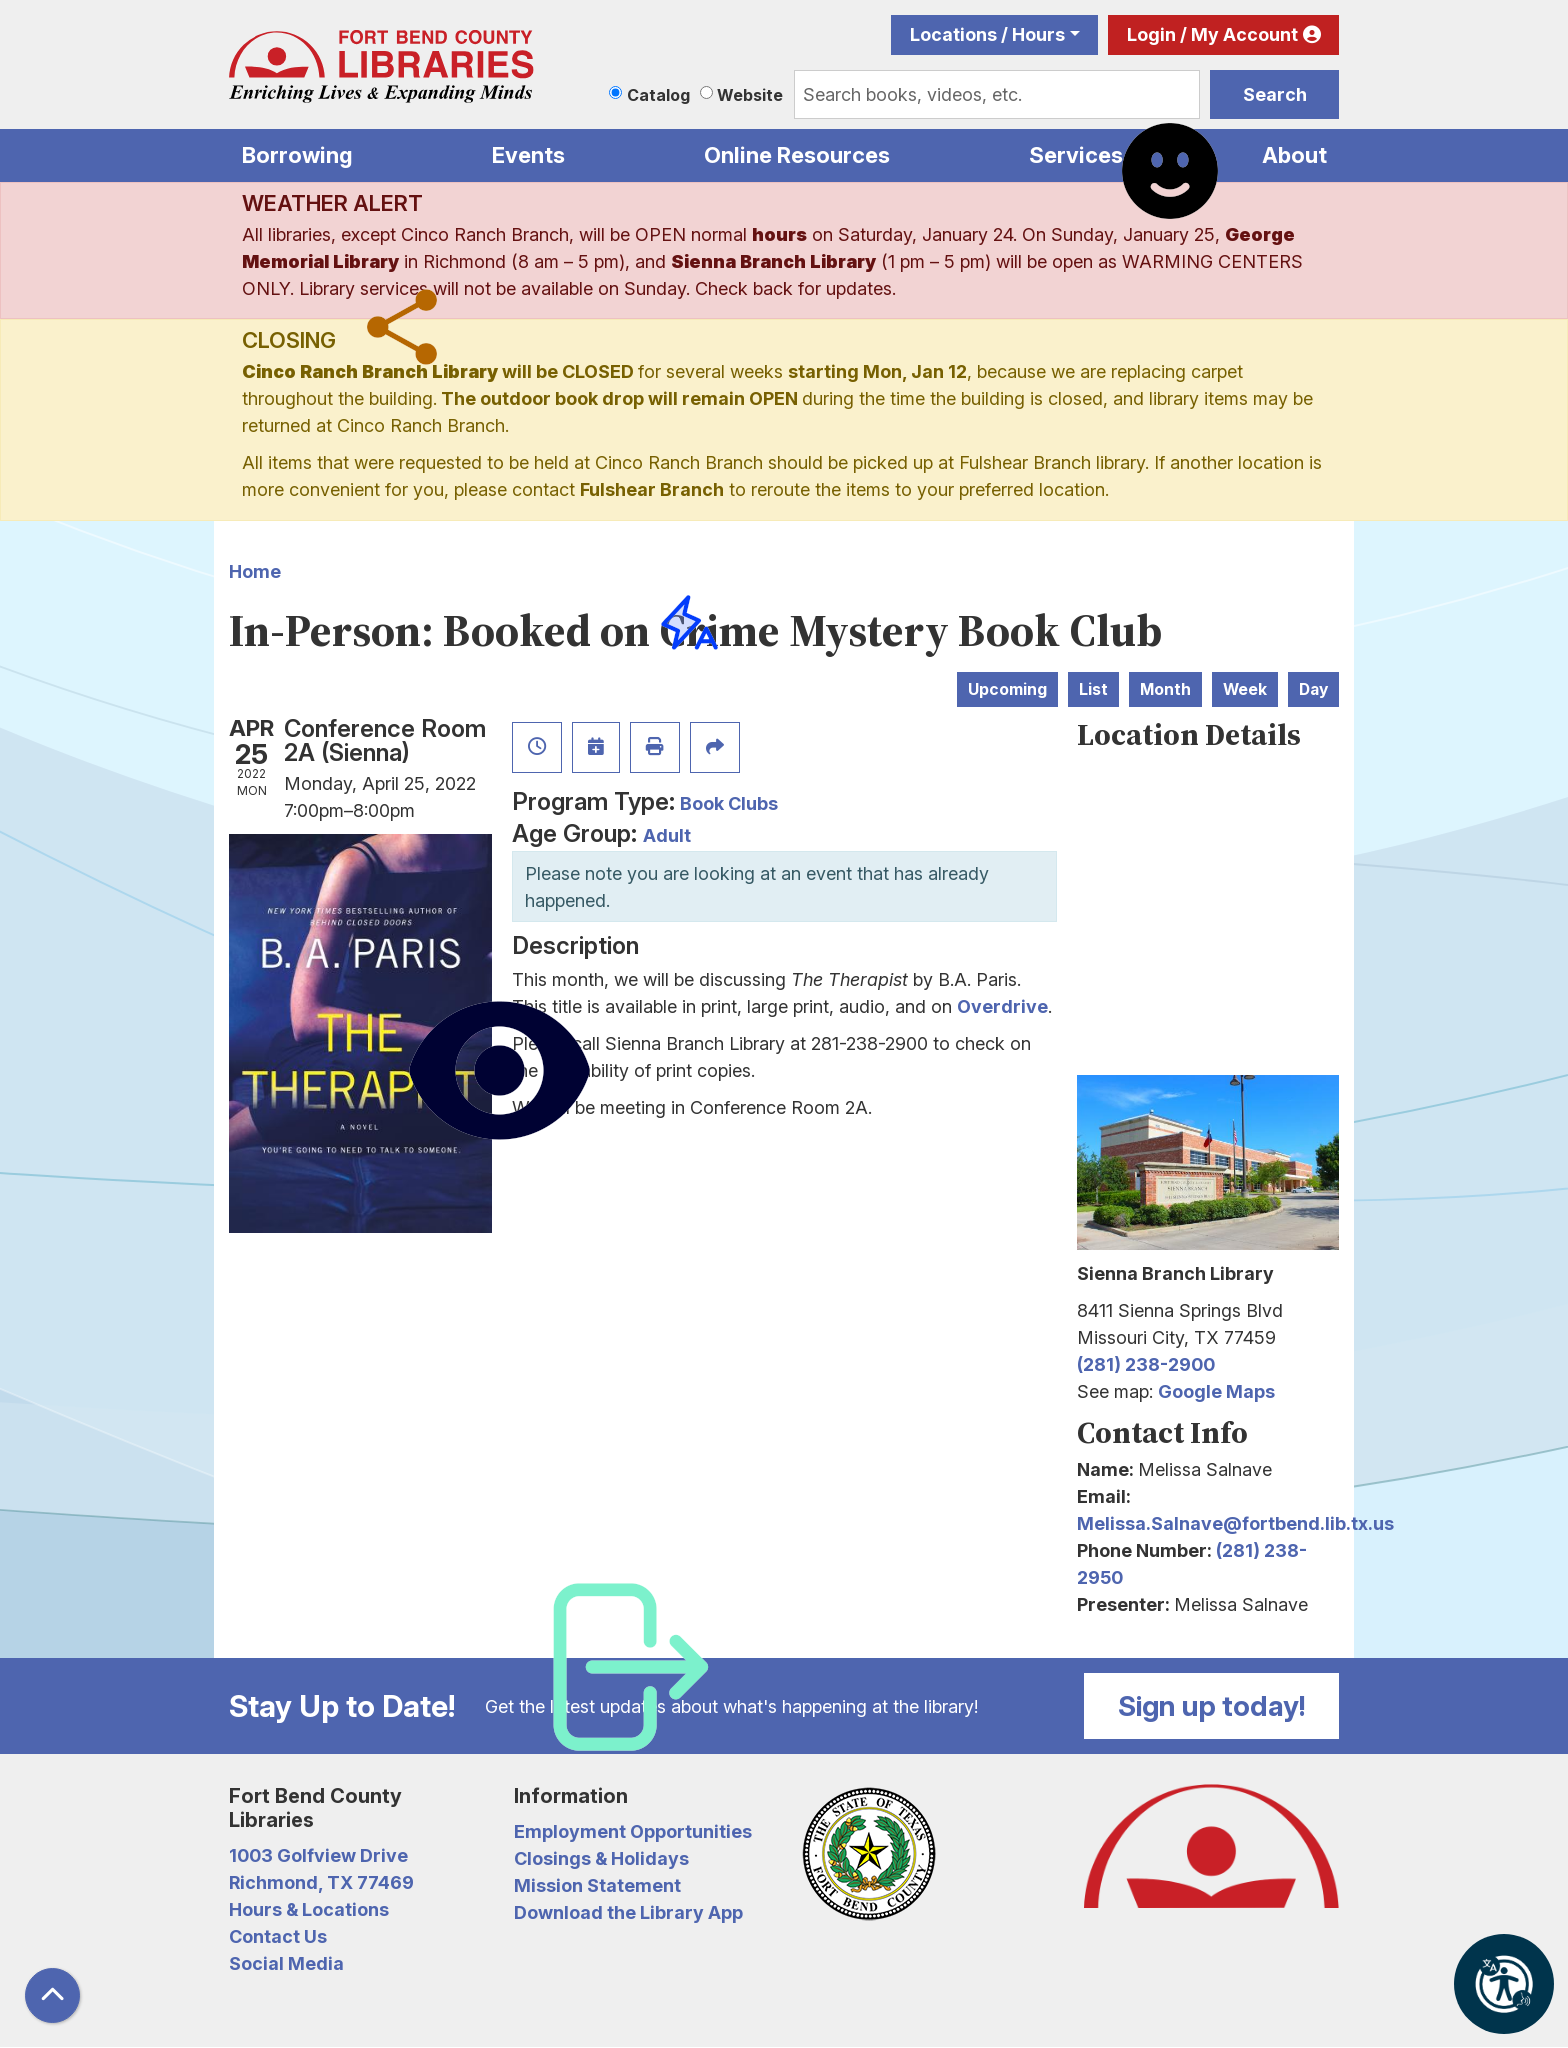 The image size is (1568, 2048). Describe the element at coordinates (499, 1070) in the screenshot. I see `view or preview content` at that location.